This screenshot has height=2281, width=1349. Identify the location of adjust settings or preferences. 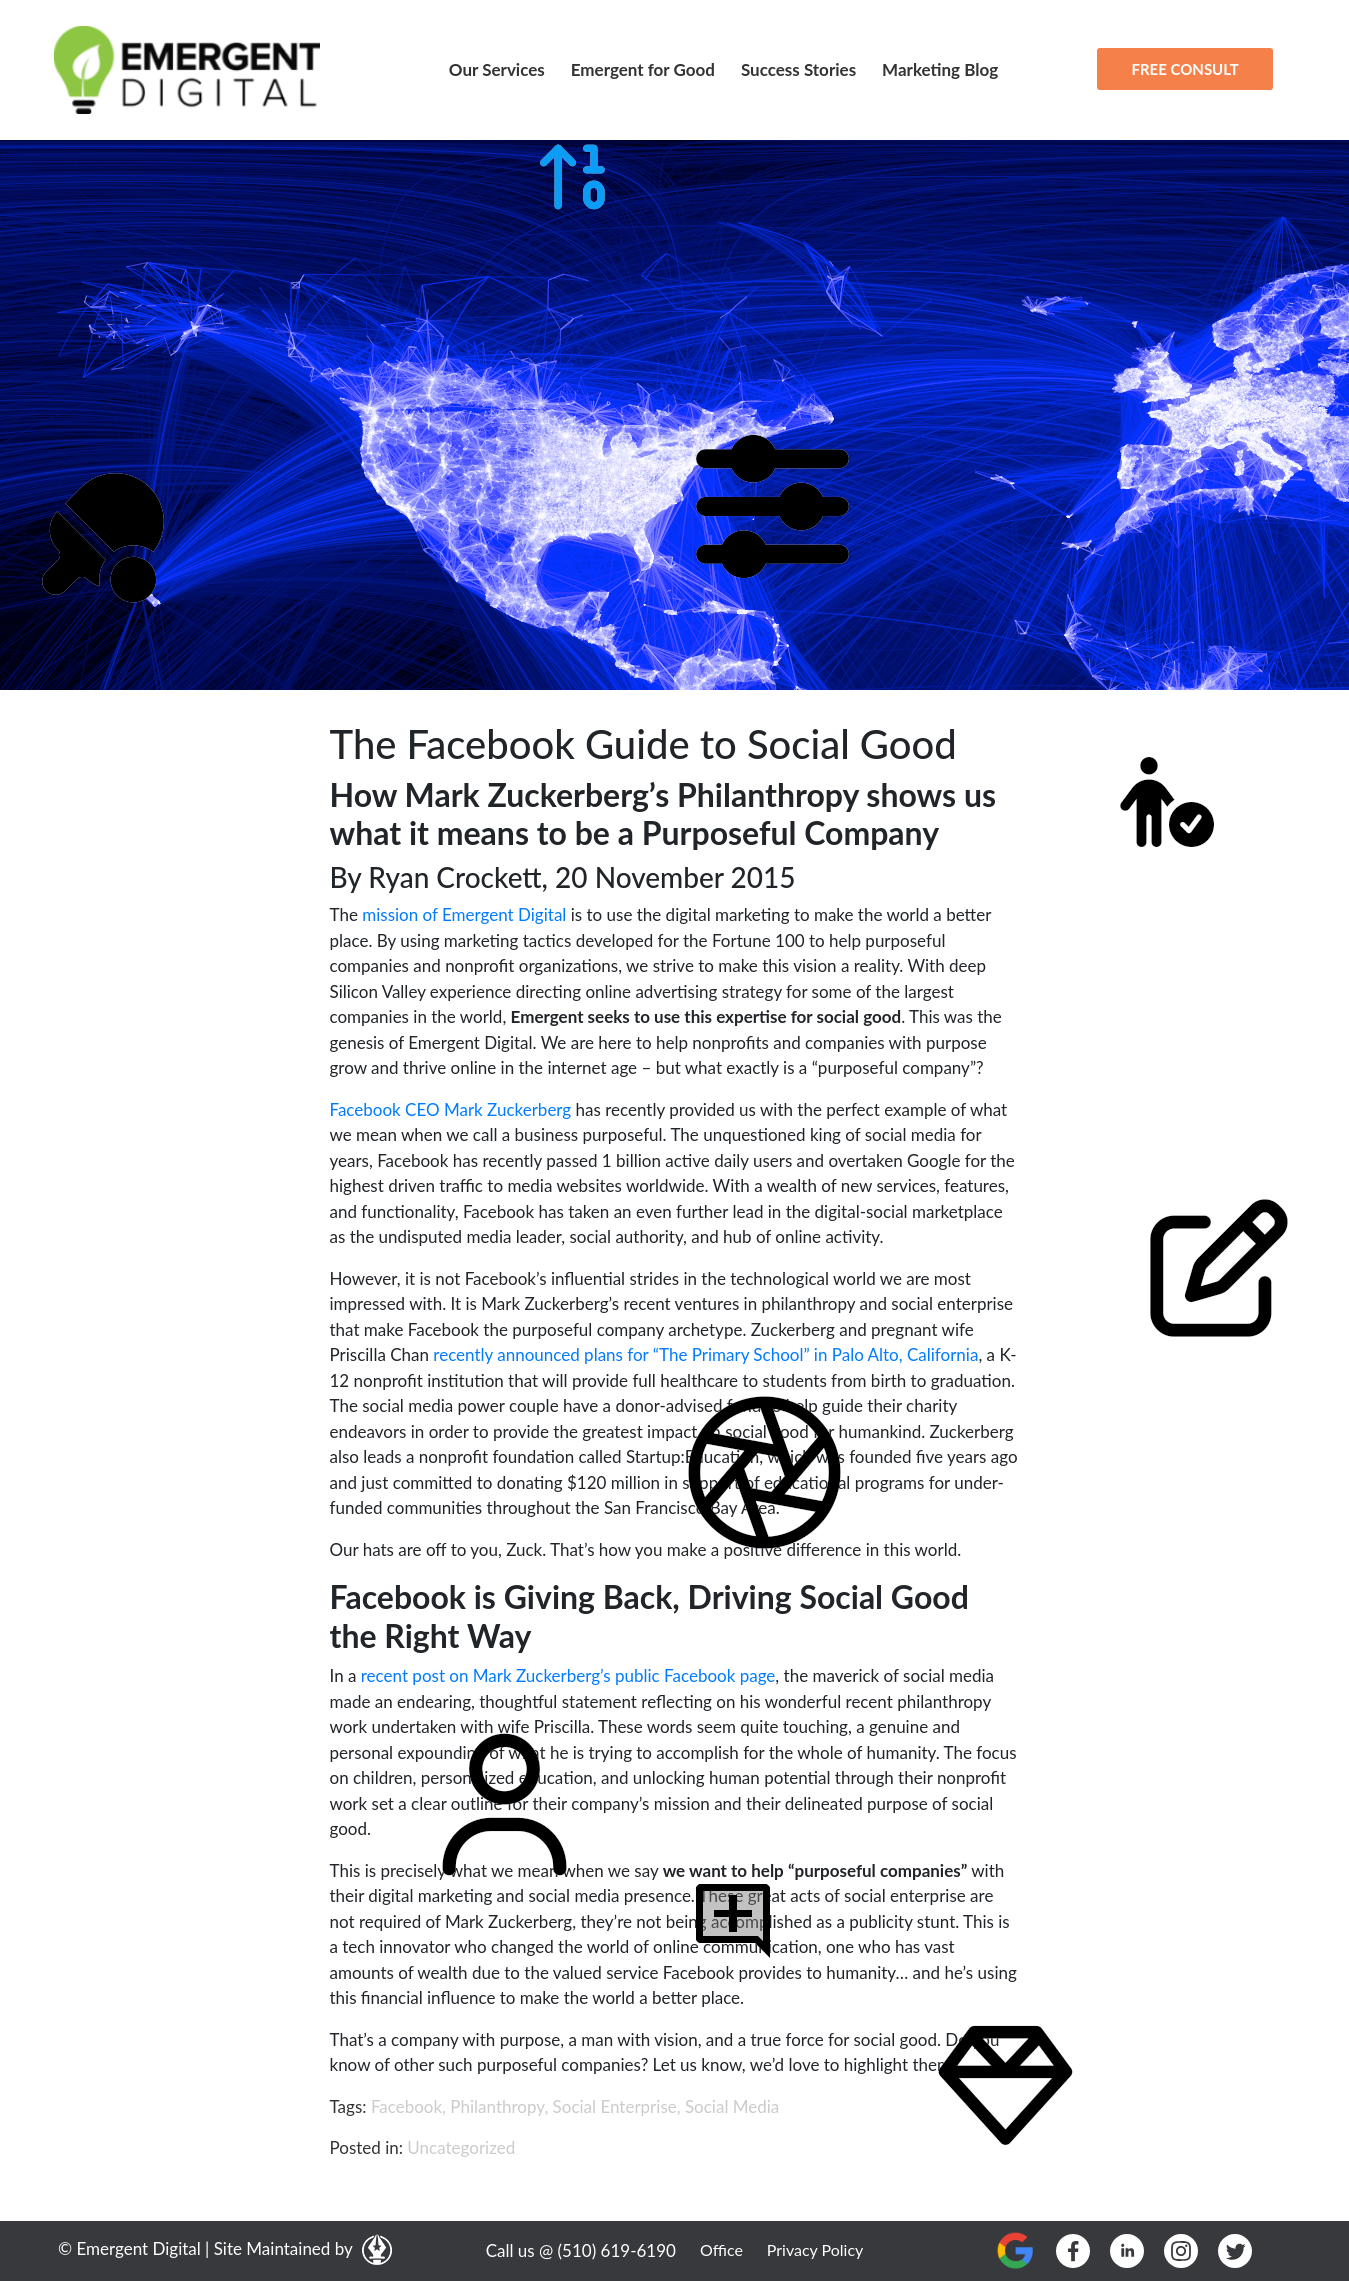
(772, 506).